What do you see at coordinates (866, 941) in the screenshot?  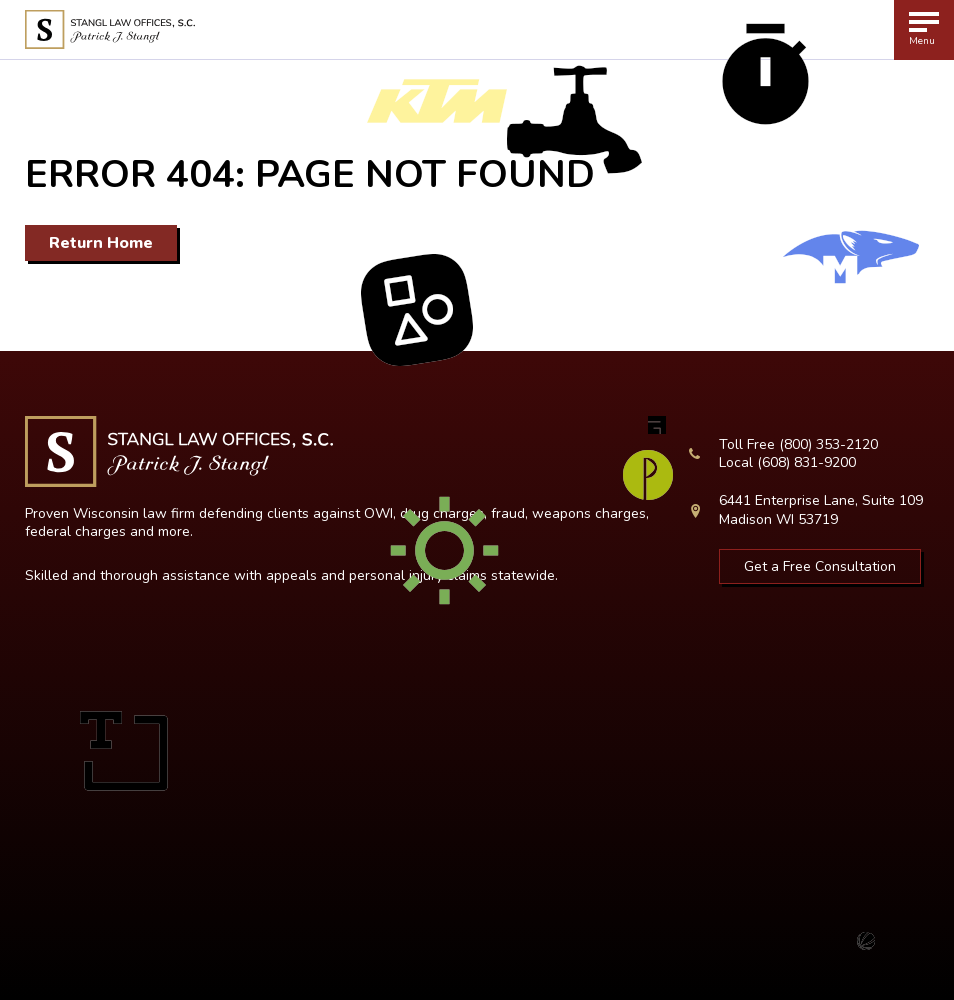 I see `sat.1 german television network logo` at bounding box center [866, 941].